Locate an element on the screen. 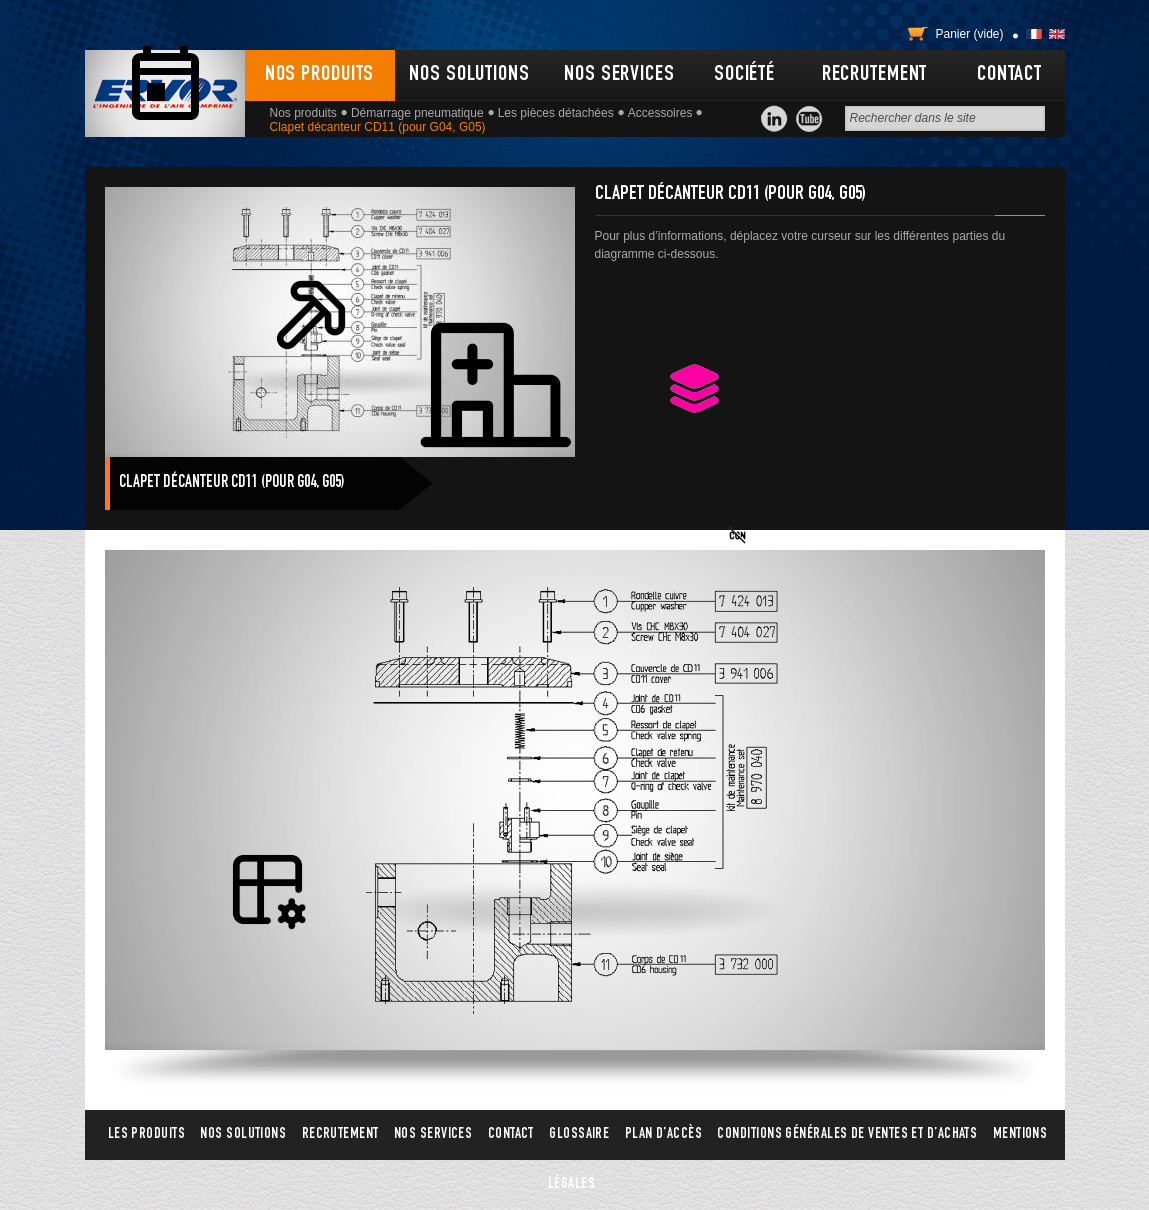 This screenshot has width=1149, height=1210. http connection disabled or unavailable is located at coordinates (737, 535).